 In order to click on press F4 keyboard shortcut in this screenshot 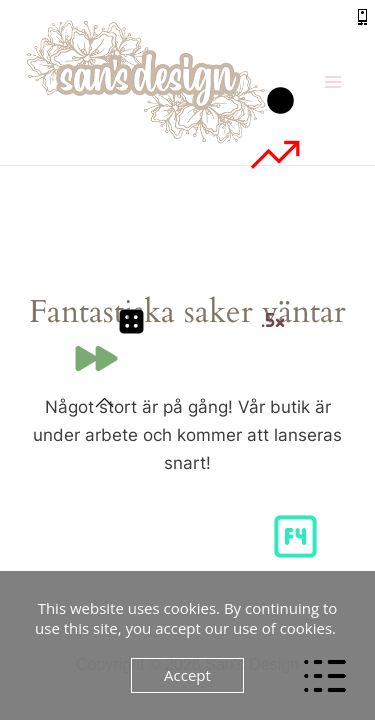, I will do `click(295, 536)`.